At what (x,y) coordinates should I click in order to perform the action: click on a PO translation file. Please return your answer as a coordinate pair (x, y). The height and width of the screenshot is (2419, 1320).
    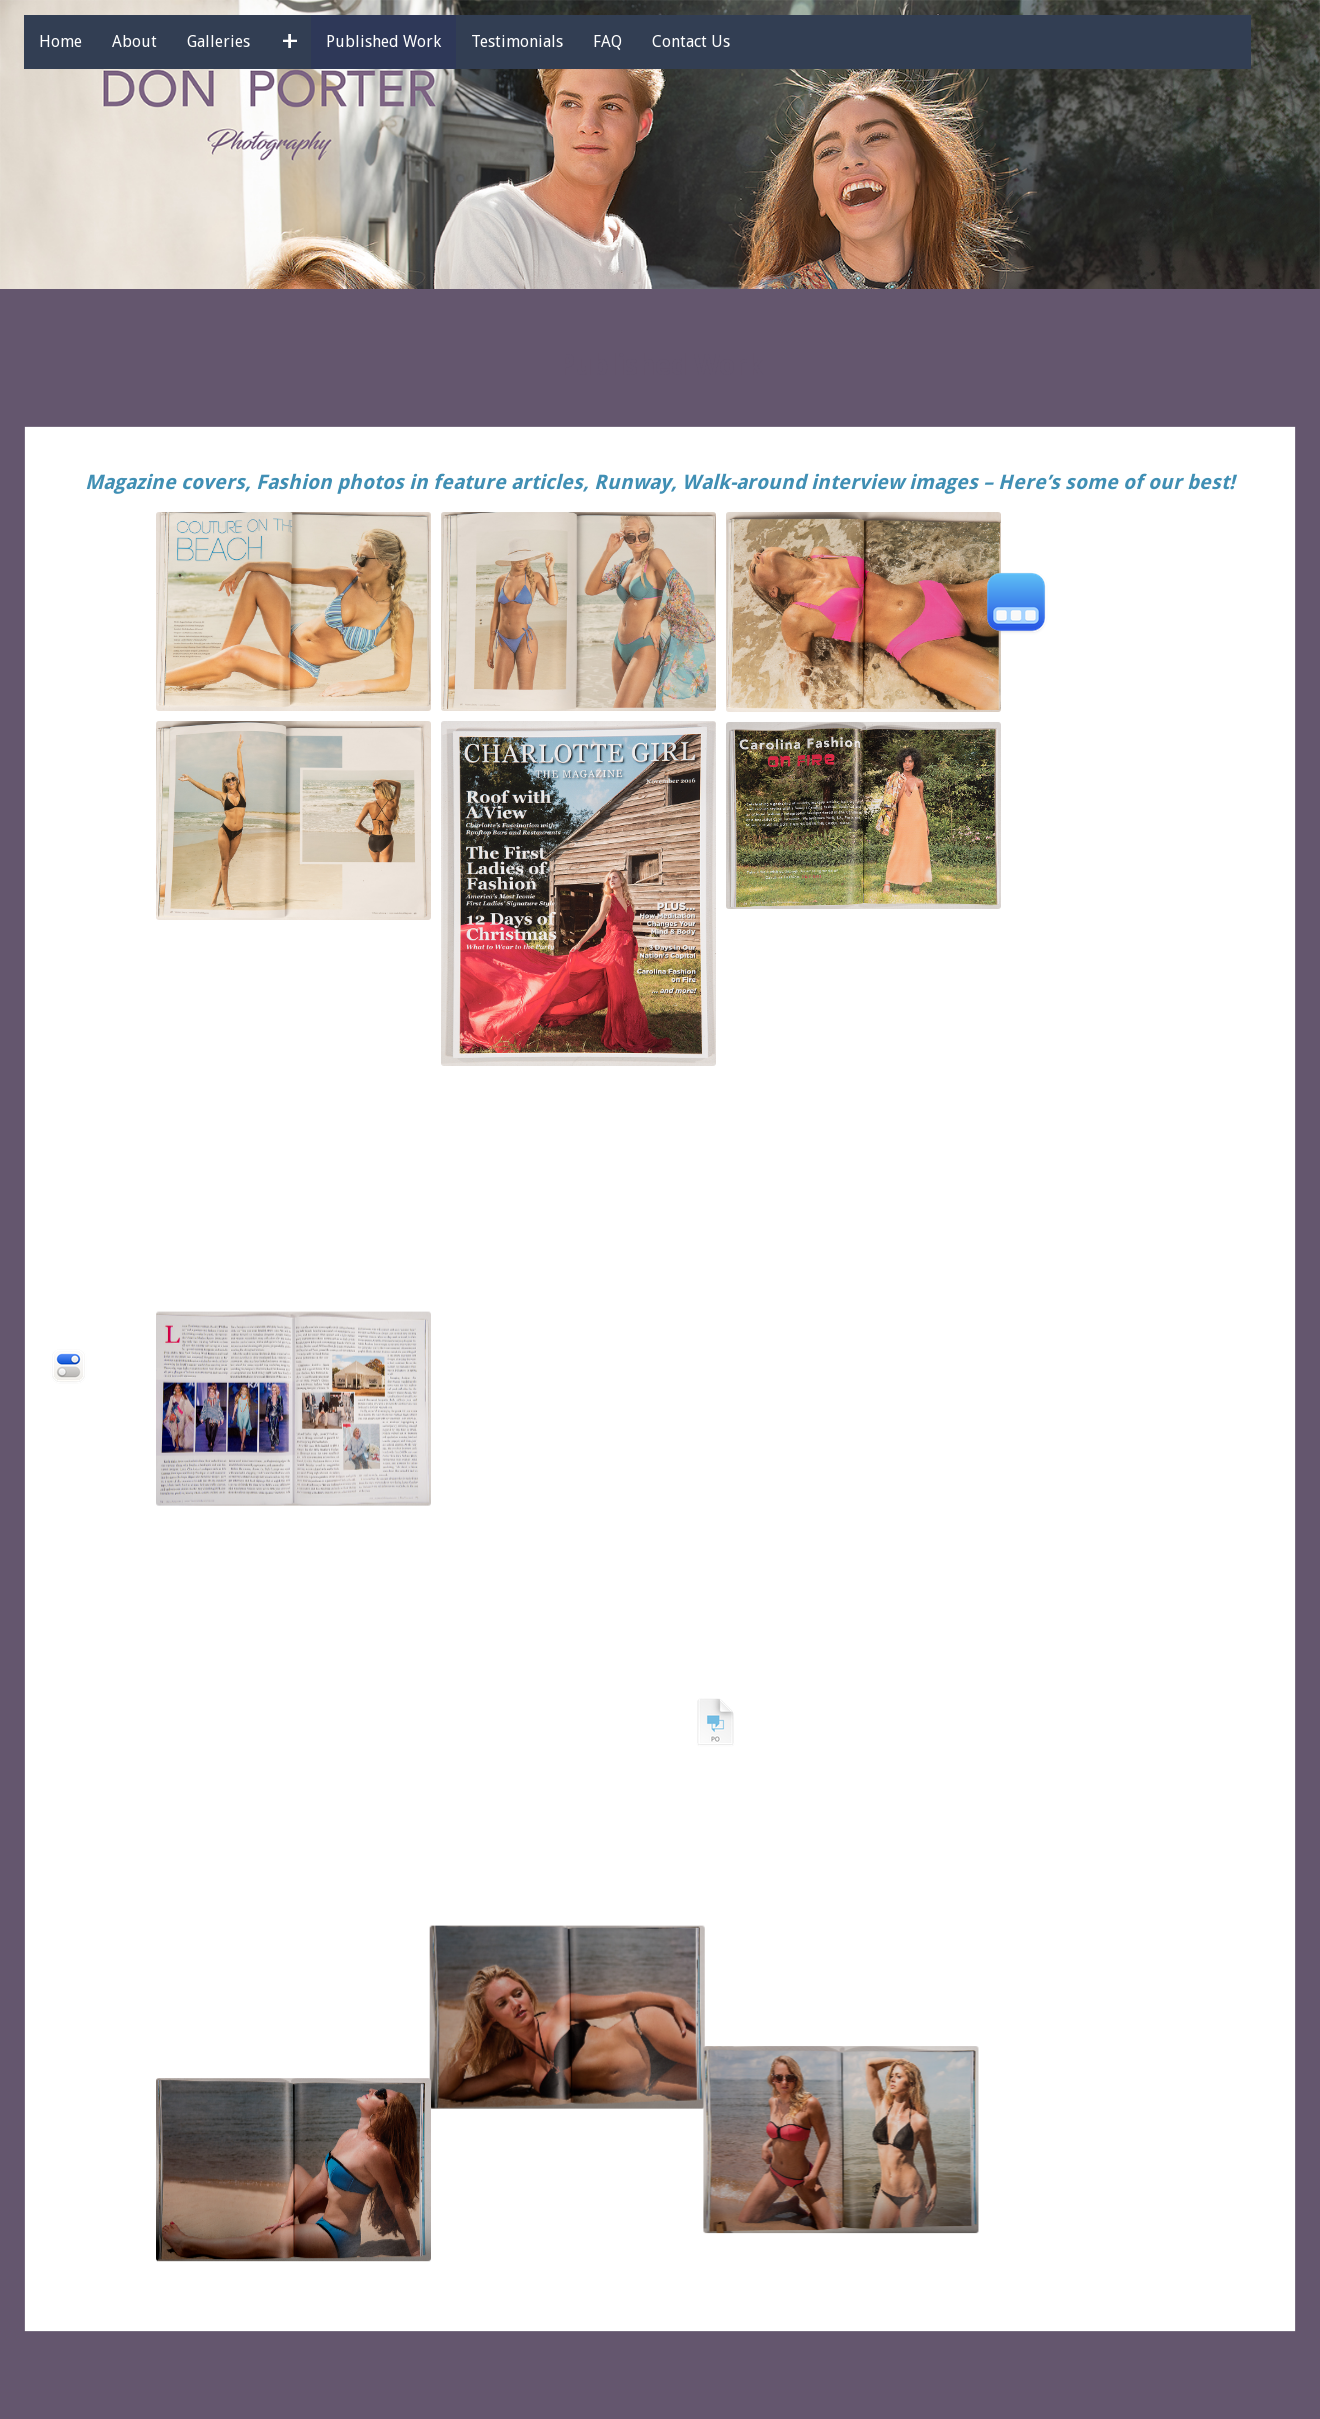
    Looking at the image, I should click on (715, 1722).